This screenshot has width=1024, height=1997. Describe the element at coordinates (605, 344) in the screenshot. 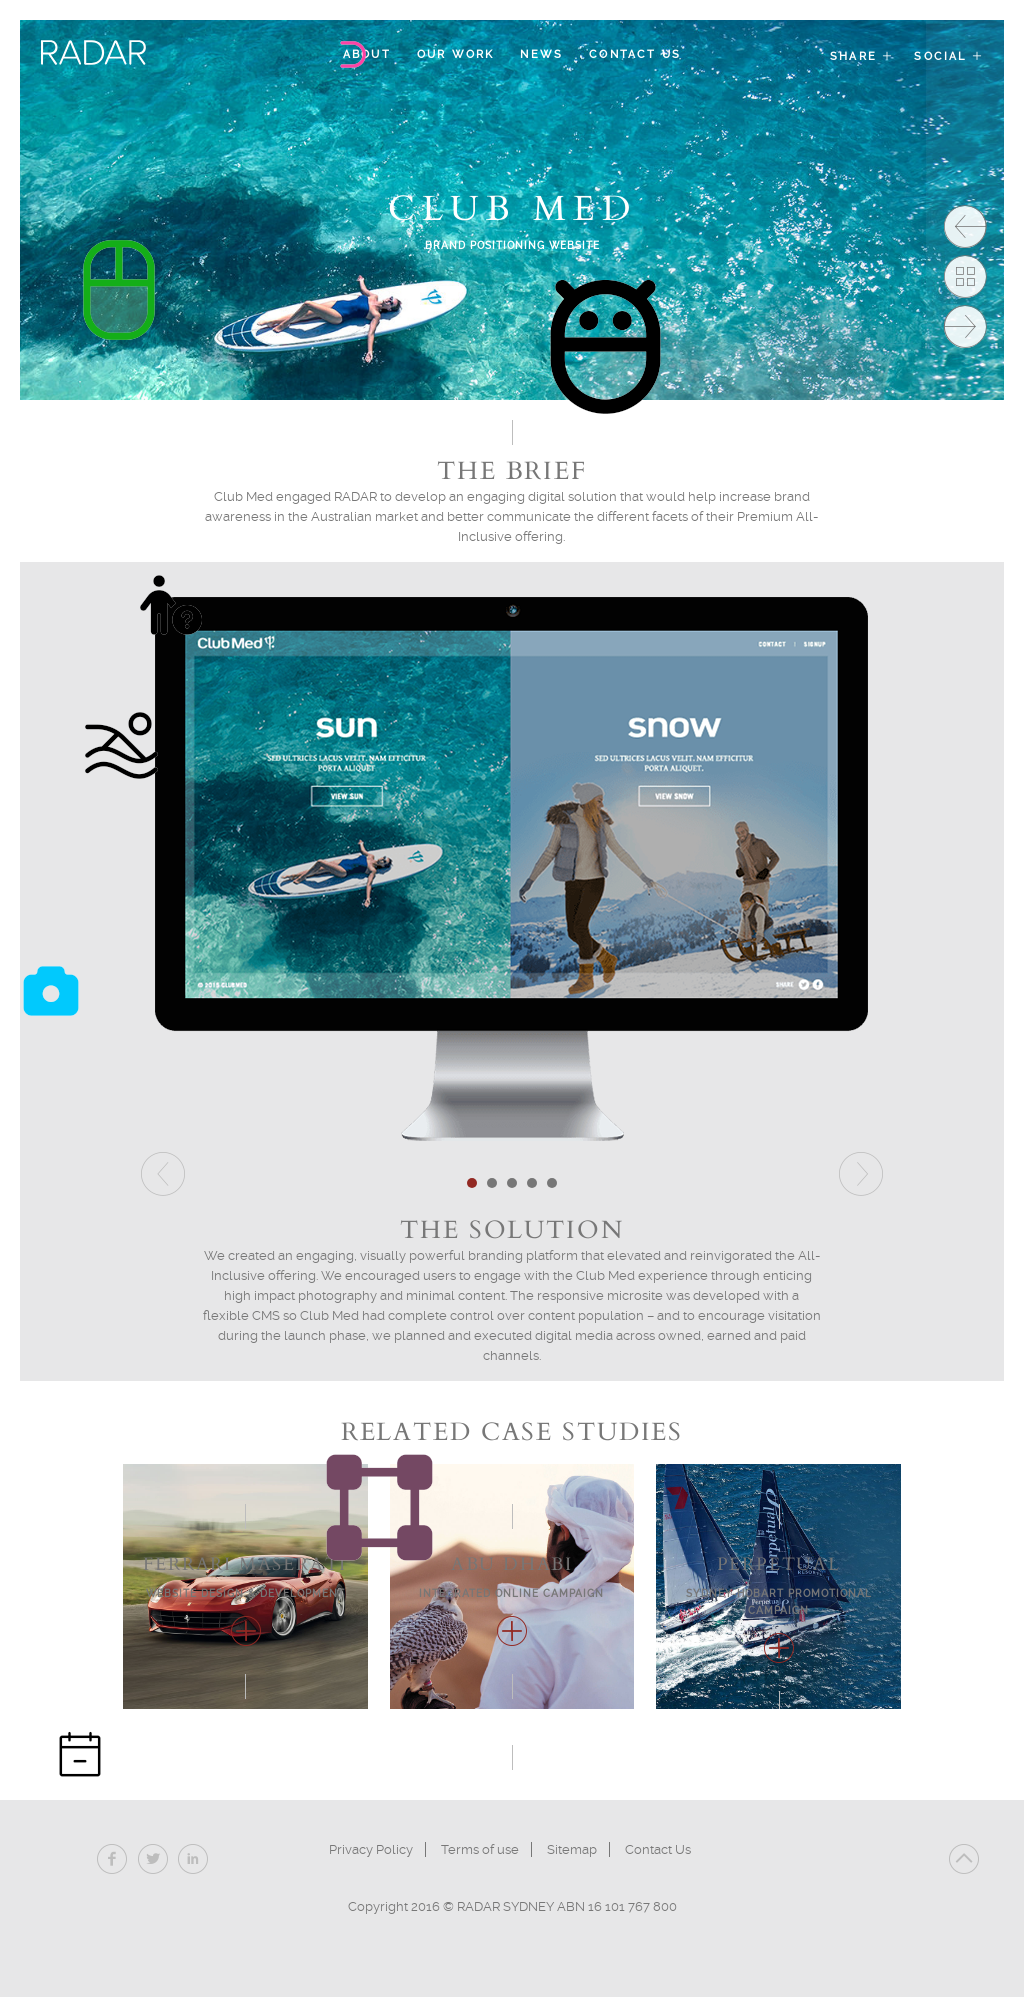

I see `android device or system settings` at that location.